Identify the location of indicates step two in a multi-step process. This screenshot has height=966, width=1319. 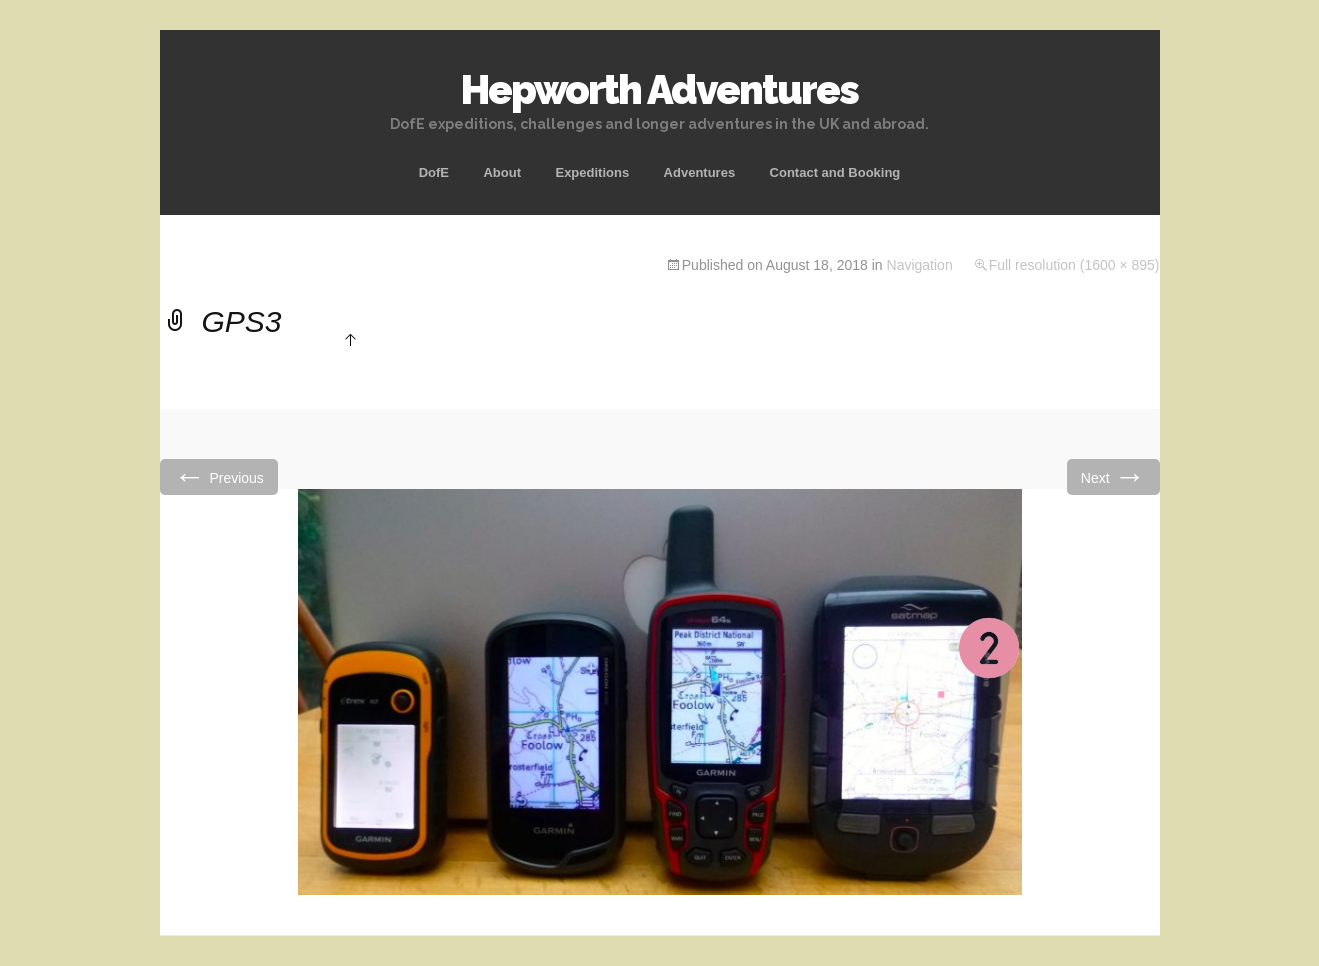
(989, 648).